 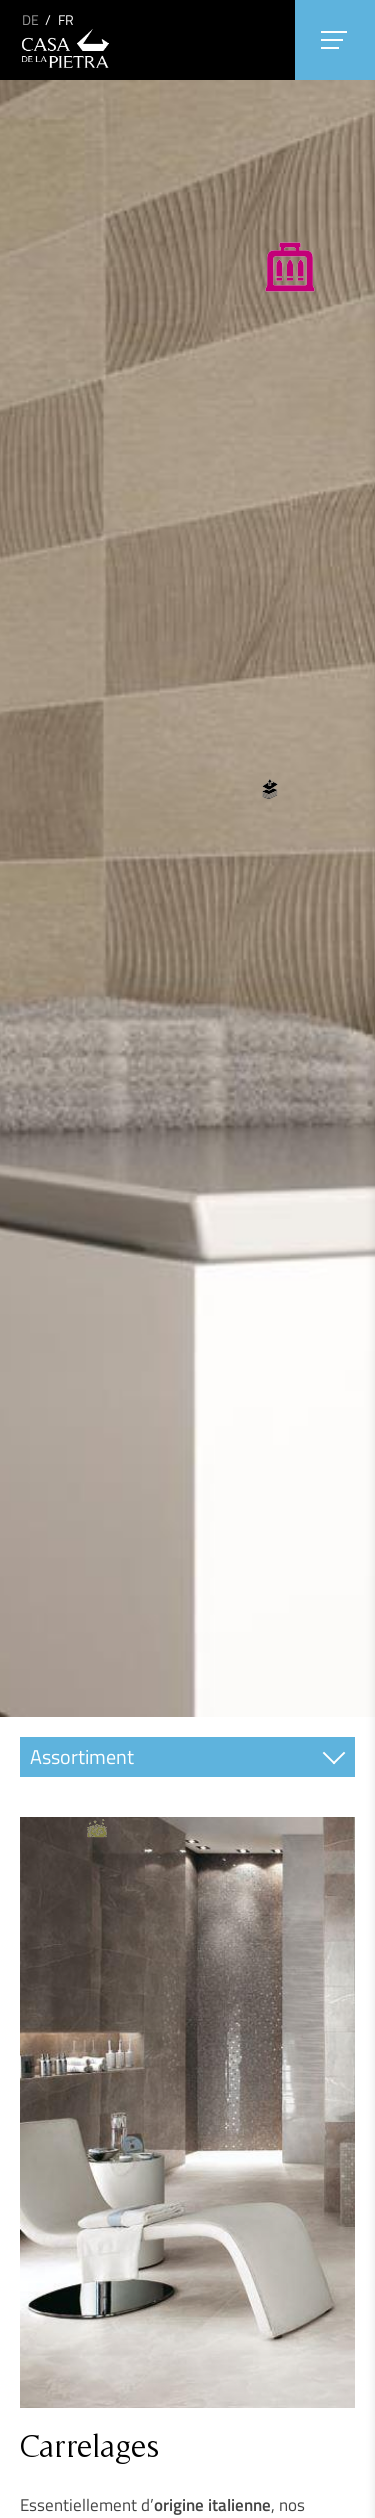 What do you see at coordinates (290, 267) in the screenshot?
I see `ammunition inventory or storage in a game` at bounding box center [290, 267].